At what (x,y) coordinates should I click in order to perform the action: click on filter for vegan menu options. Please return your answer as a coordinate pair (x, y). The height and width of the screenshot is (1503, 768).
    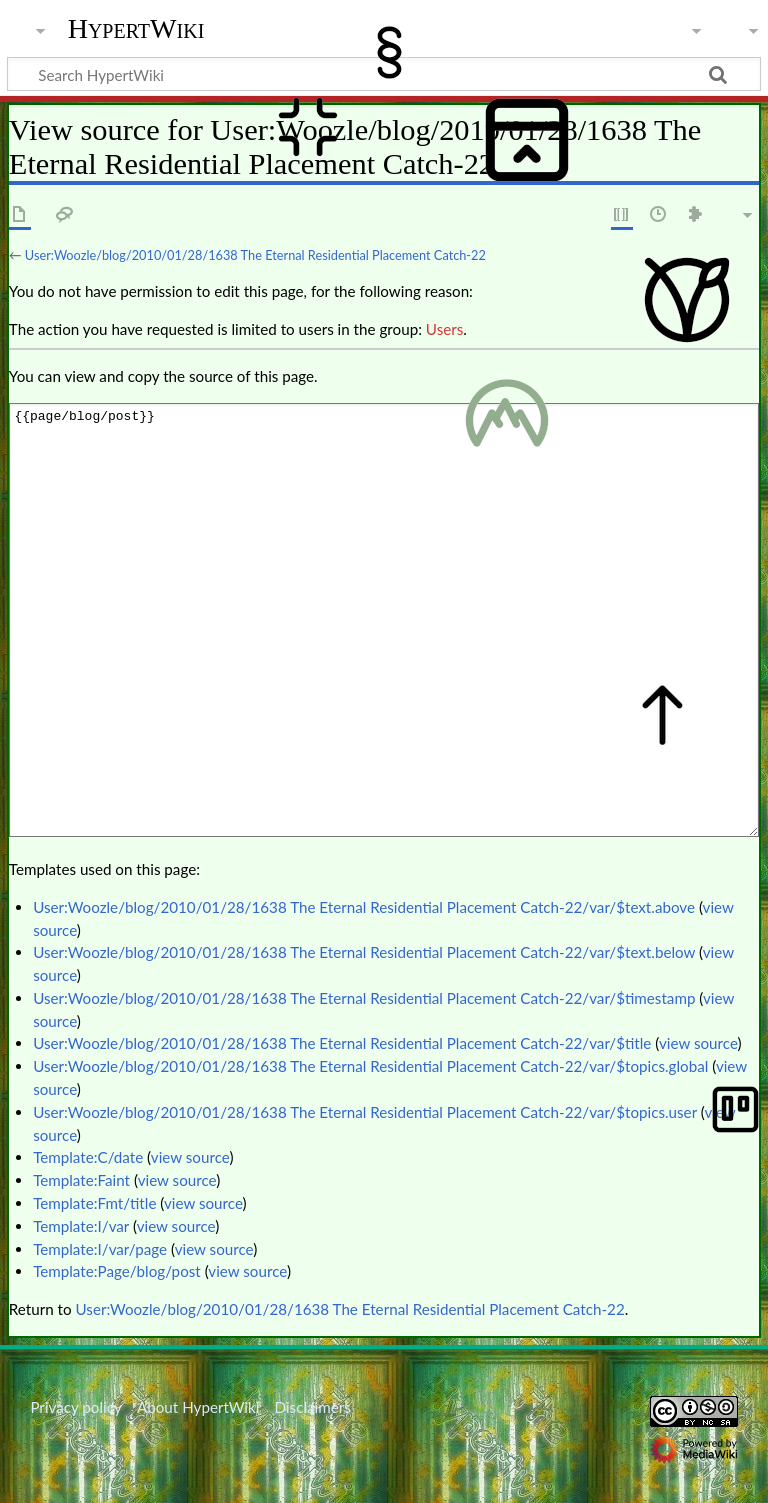
    Looking at the image, I should click on (687, 300).